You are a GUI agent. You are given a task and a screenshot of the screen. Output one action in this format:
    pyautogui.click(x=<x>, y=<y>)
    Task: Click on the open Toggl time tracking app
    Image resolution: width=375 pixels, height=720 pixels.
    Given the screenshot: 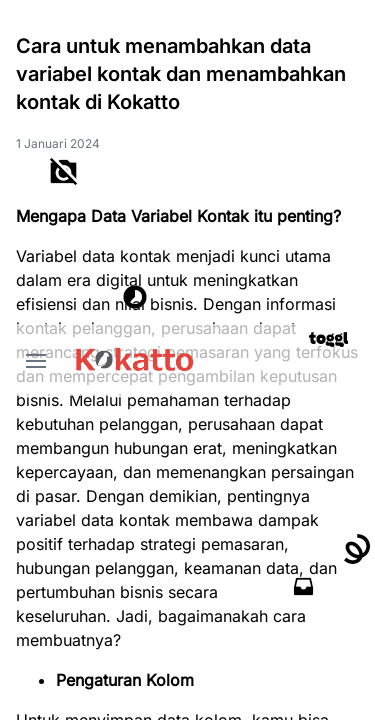 What is the action you would take?
    pyautogui.click(x=328, y=339)
    